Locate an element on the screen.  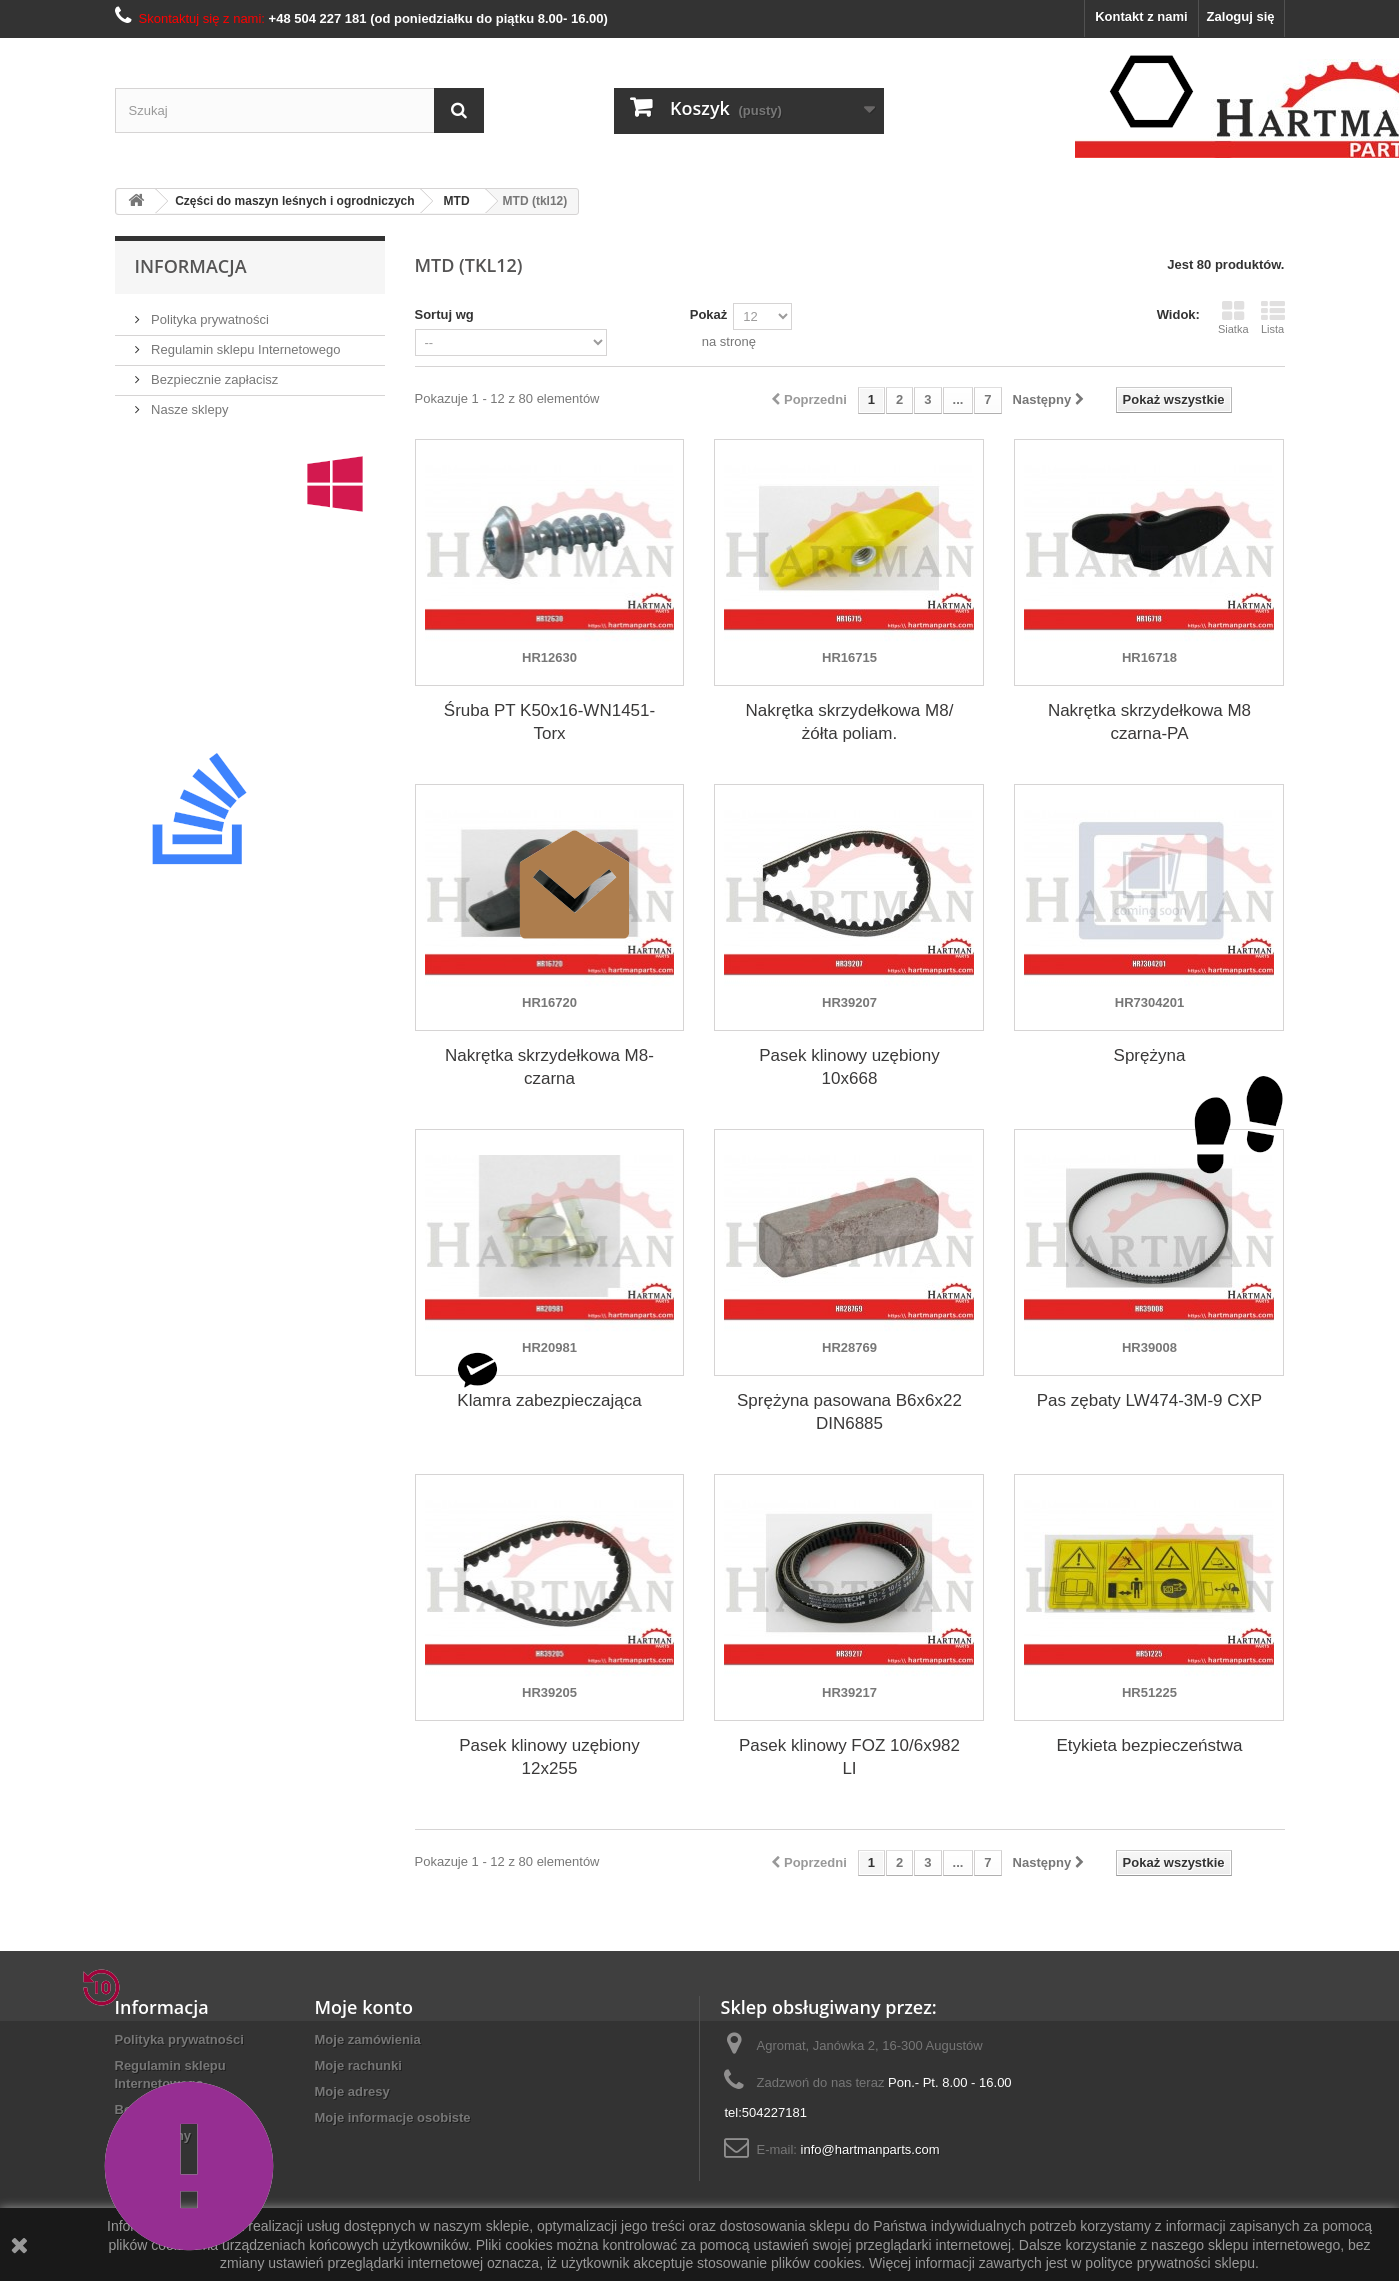
select hexagon shape tool is located at coordinates (1151, 91).